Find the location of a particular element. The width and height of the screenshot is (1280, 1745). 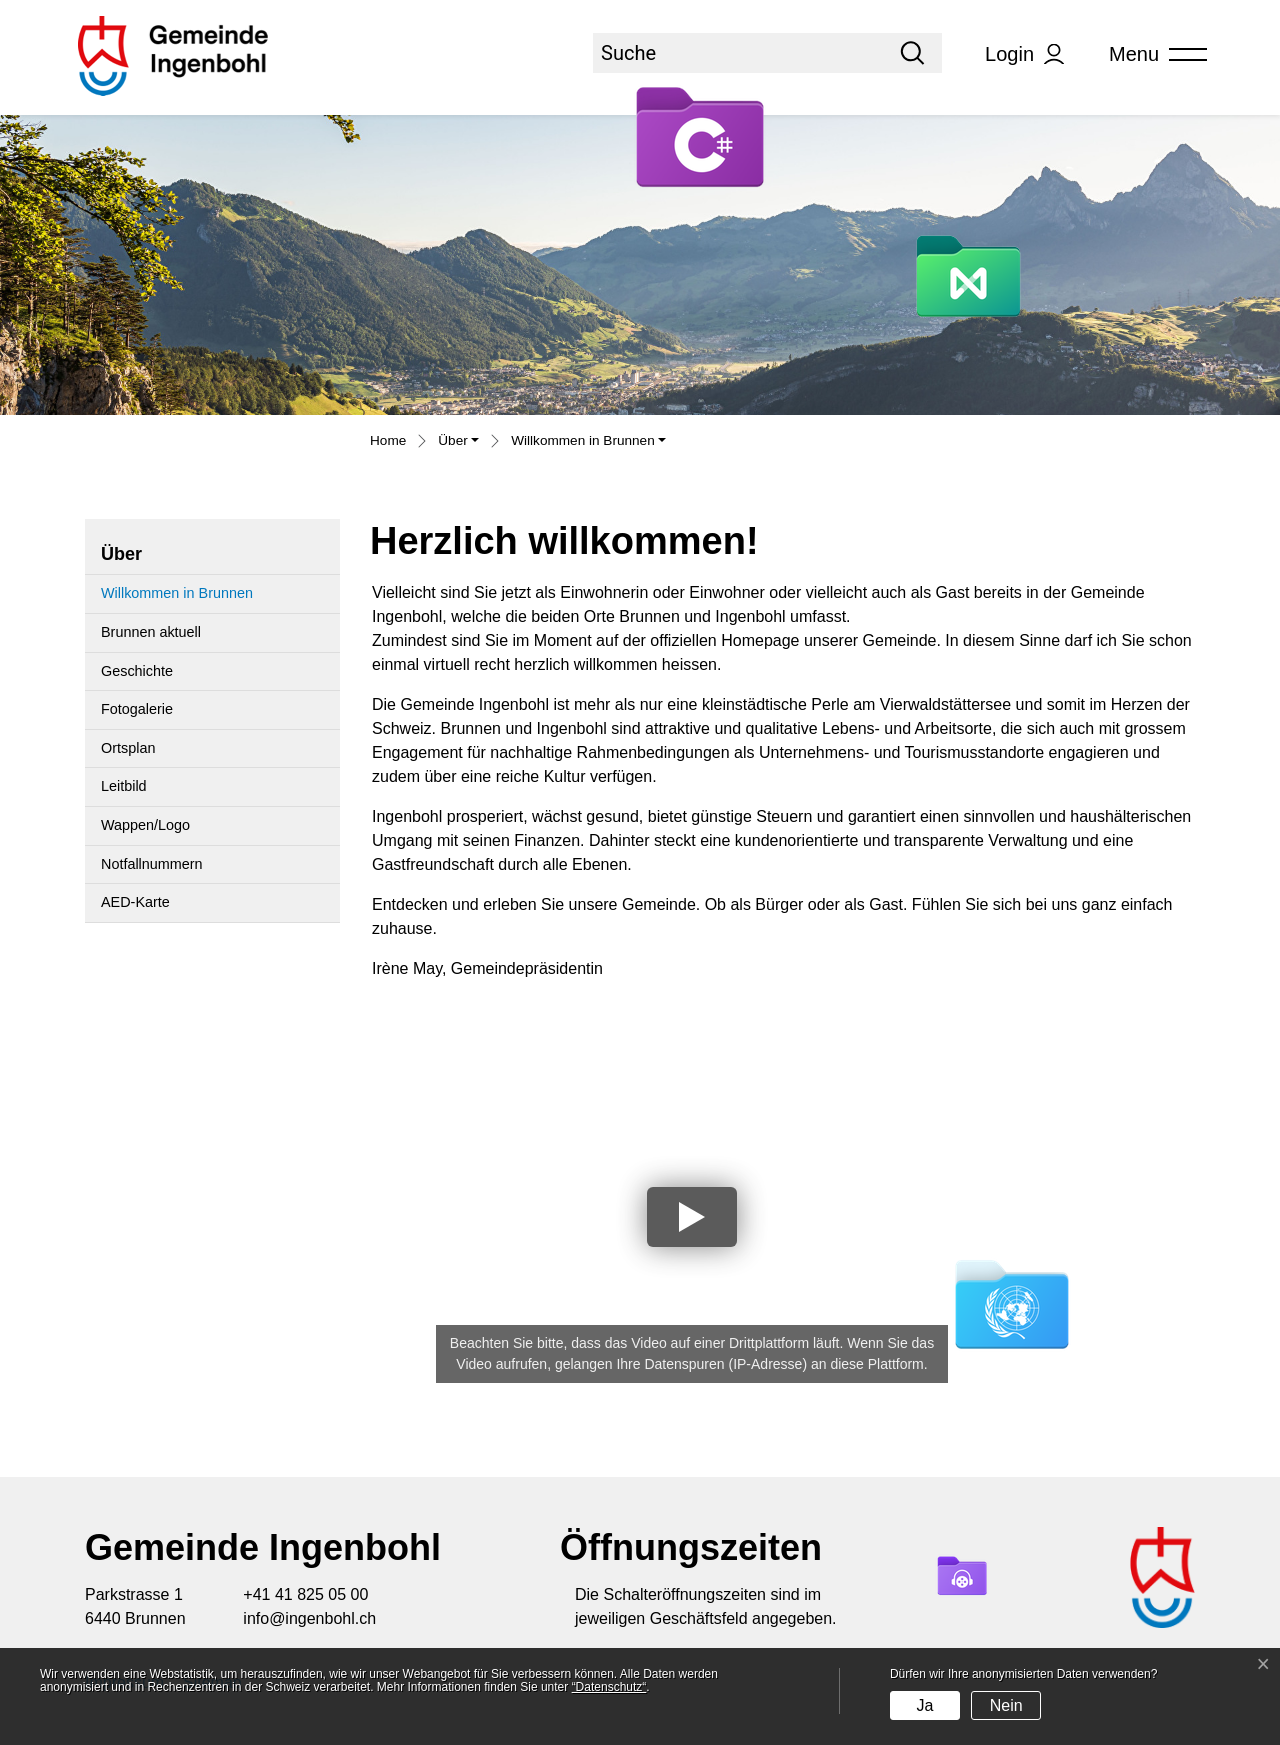

open language learning resources folder is located at coordinates (1011, 1307).